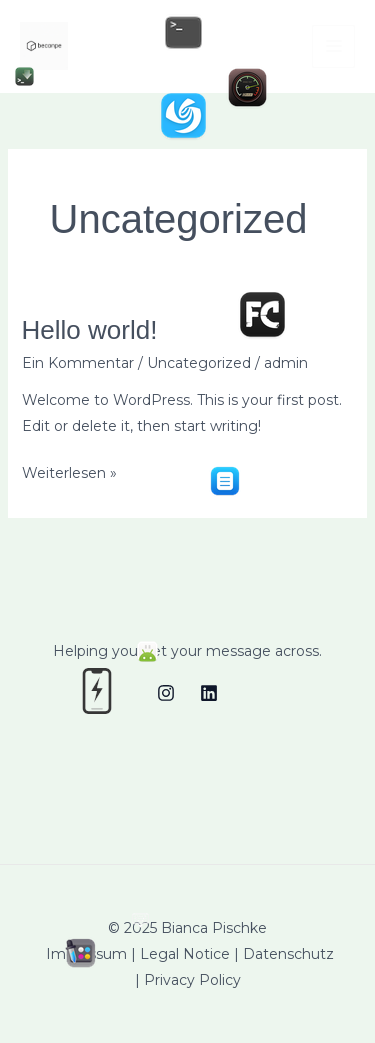 This screenshot has height=1043, width=375. What do you see at coordinates (147, 651) in the screenshot?
I see `open android file transfer app` at bounding box center [147, 651].